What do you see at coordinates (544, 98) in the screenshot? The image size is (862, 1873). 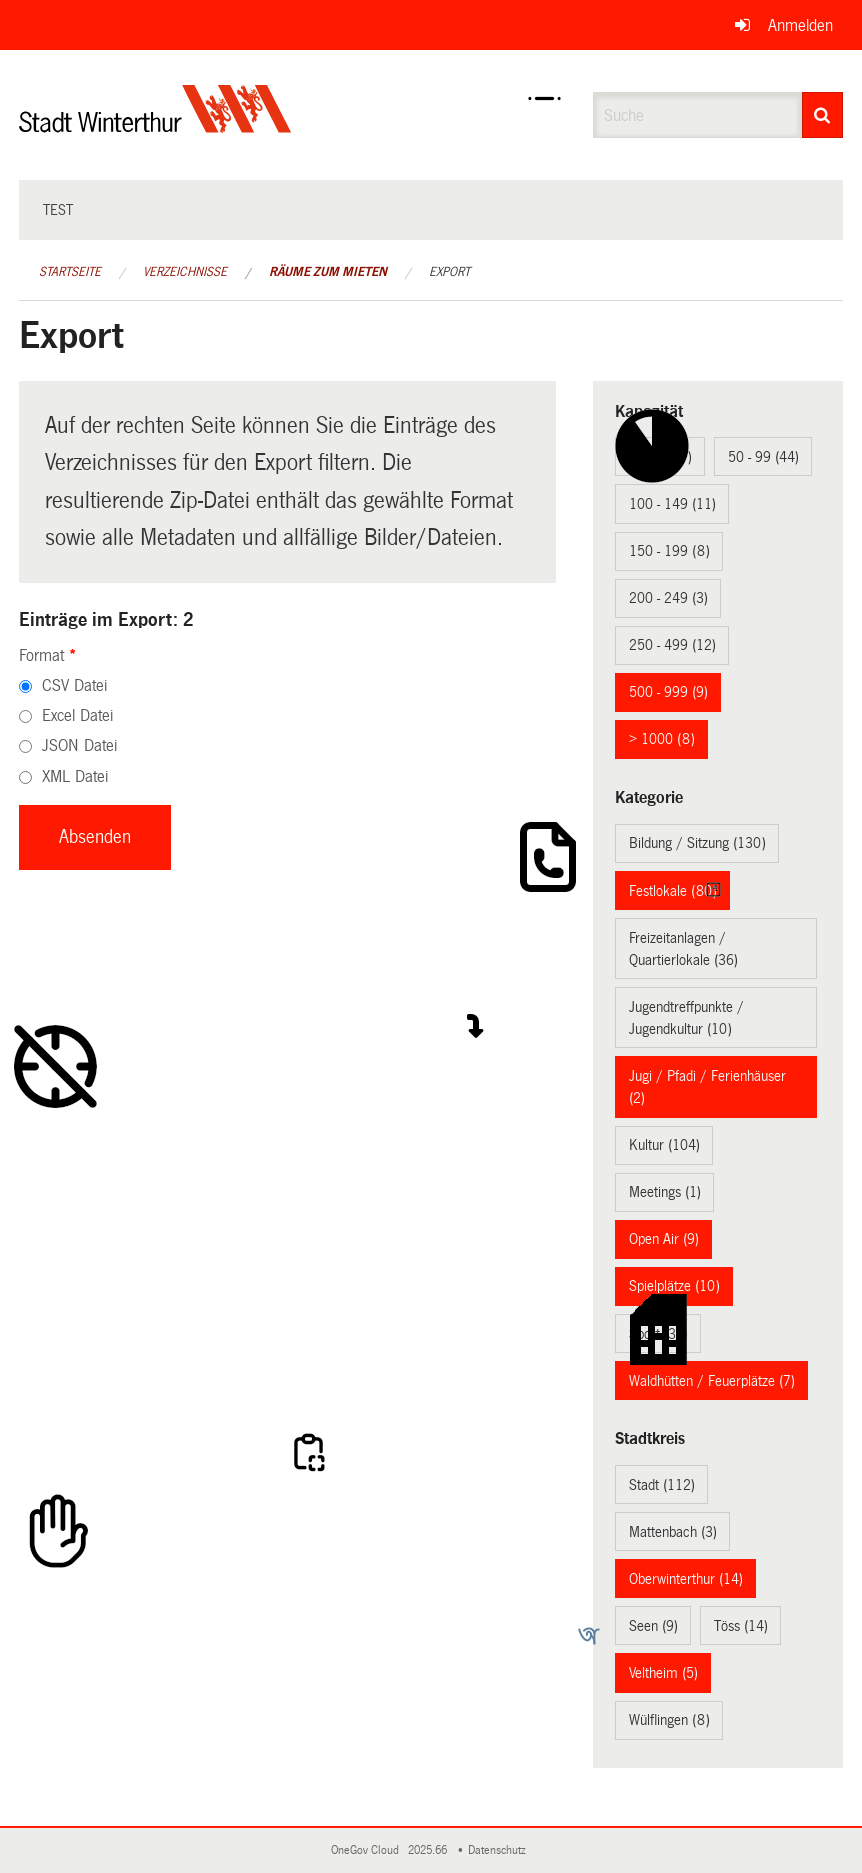 I see `insert a horizontal divider between content sections` at bounding box center [544, 98].